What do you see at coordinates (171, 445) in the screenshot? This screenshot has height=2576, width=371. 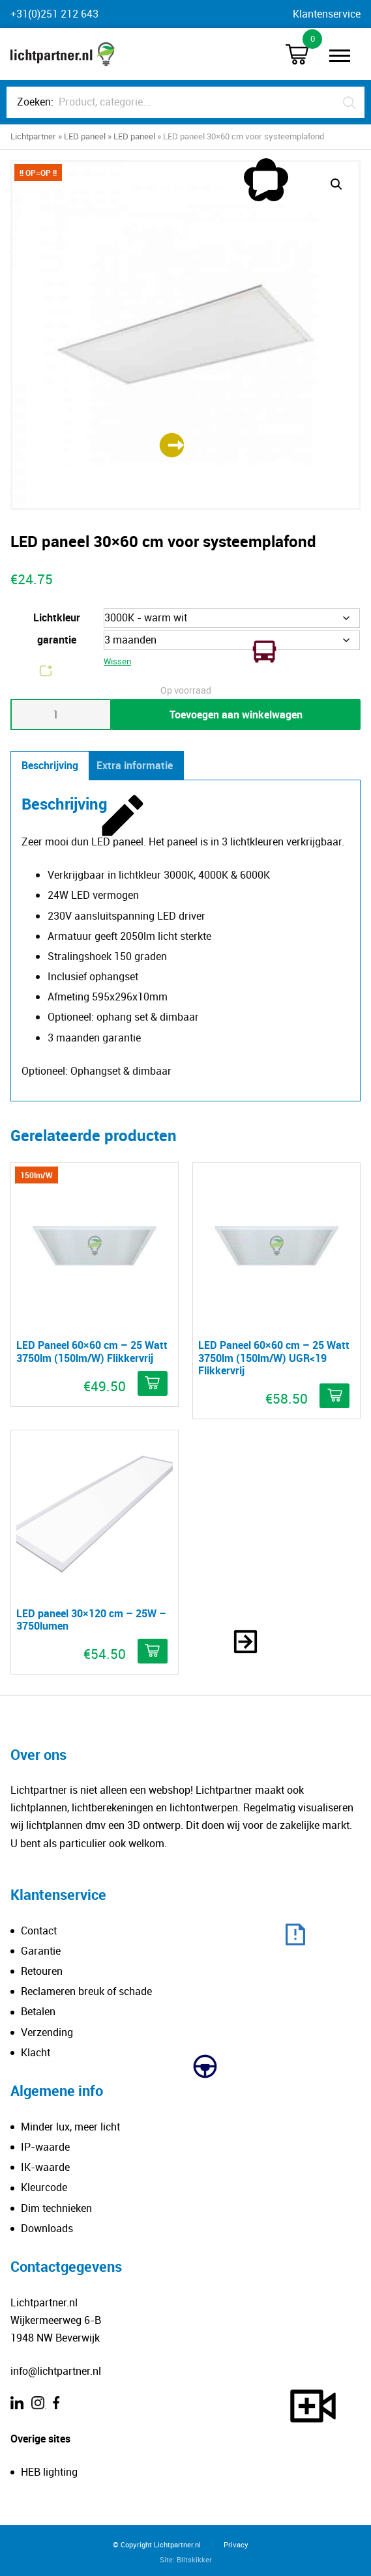 I see `log out of your account` at bounding box center [171, 445].